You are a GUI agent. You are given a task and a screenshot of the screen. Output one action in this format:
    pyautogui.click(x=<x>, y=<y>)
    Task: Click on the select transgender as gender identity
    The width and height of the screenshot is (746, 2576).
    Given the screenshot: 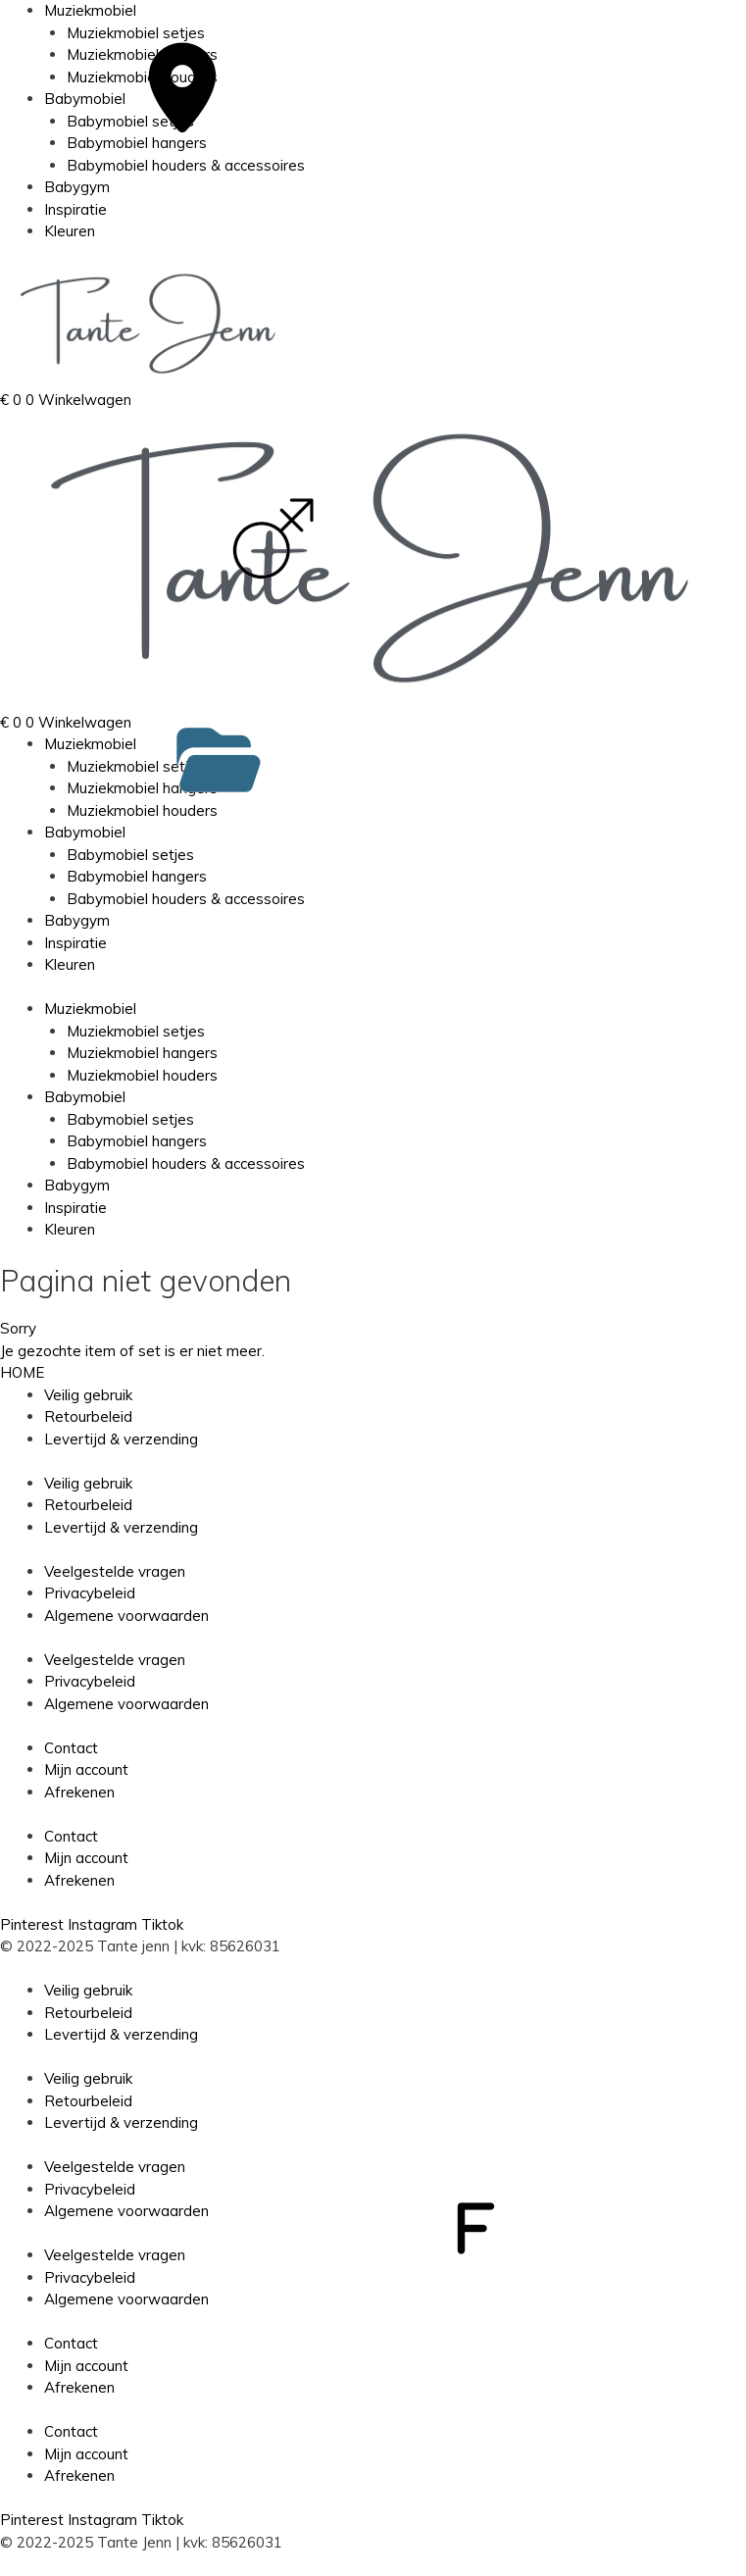 What is the action you would take?
    pyautogui.click(x=274, y=536)
    